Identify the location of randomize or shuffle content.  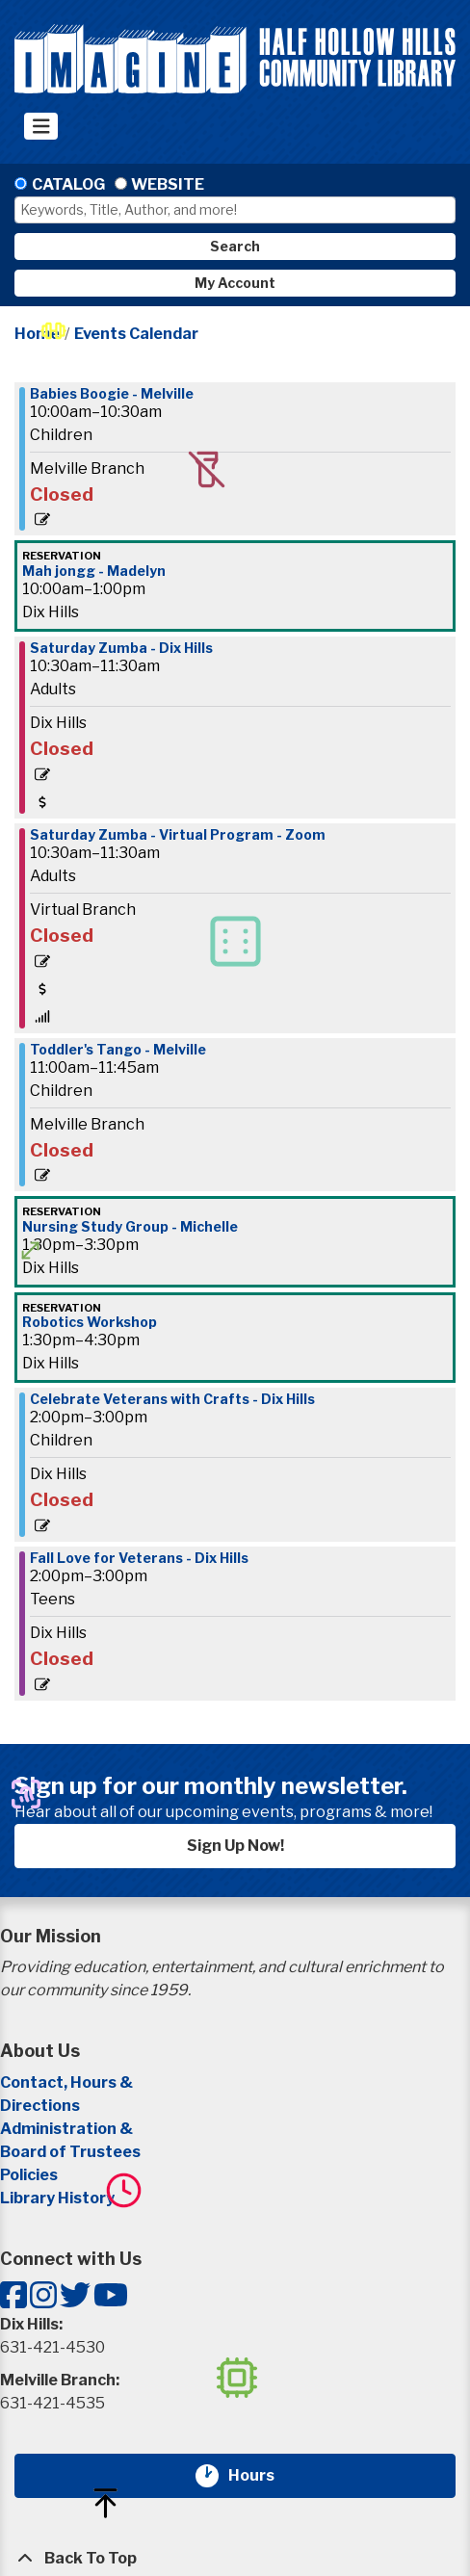
(235, 941).